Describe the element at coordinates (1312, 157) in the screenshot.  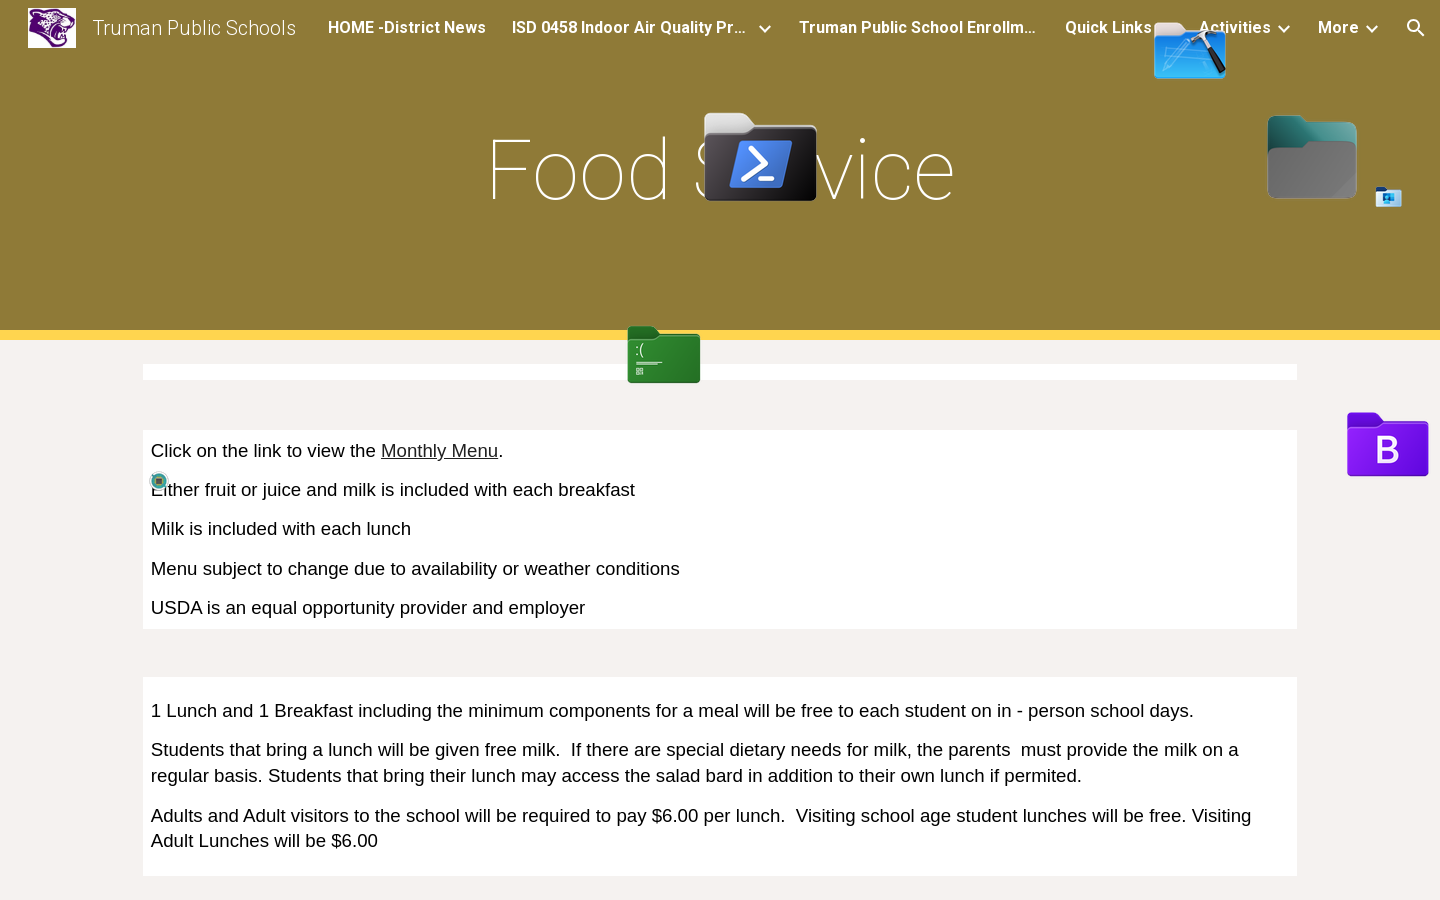
I see `open folder containing files` at that location.